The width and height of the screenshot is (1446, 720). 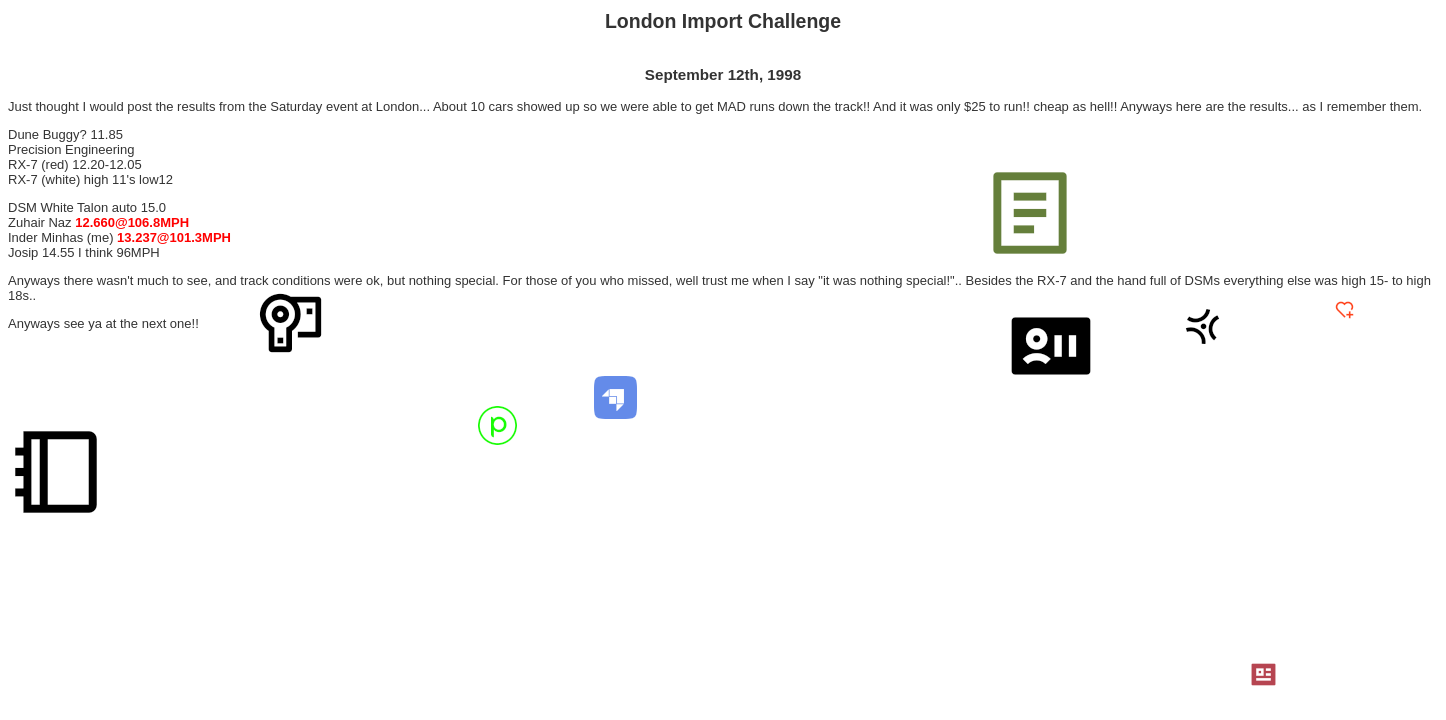 What do you see at coordinates (497, 425) in the screenshot?
I see `planet logo` at bounding box center [497, 425].